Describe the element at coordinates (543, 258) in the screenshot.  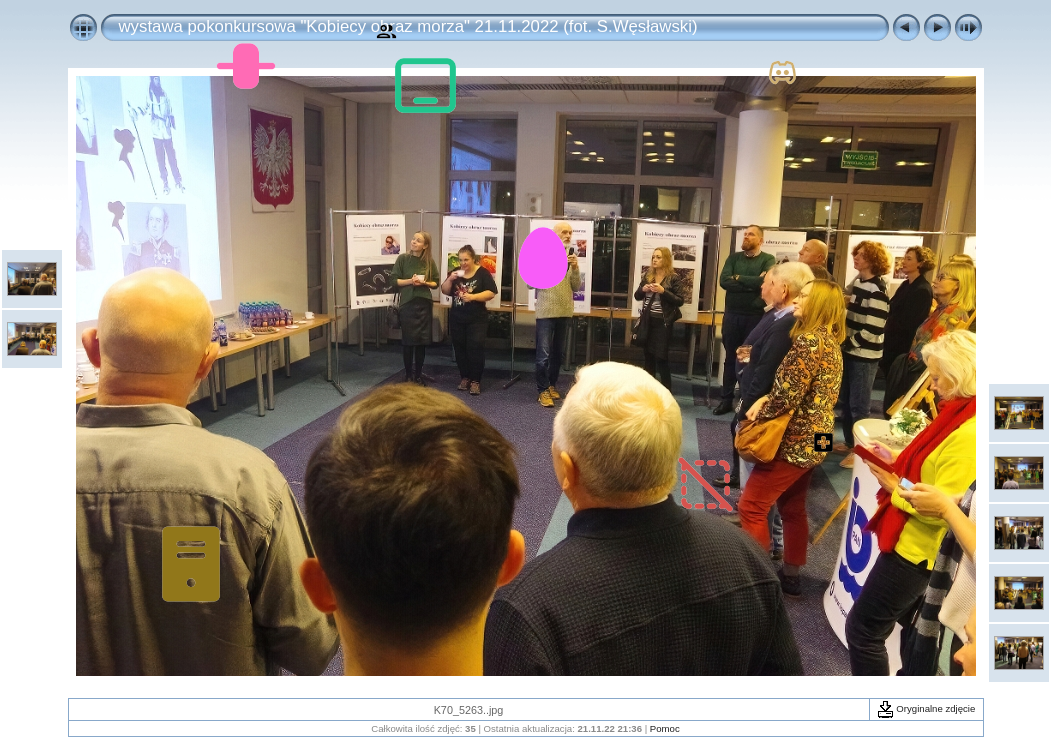
I see `indicates egg or egg-containing ingredient` at that location.